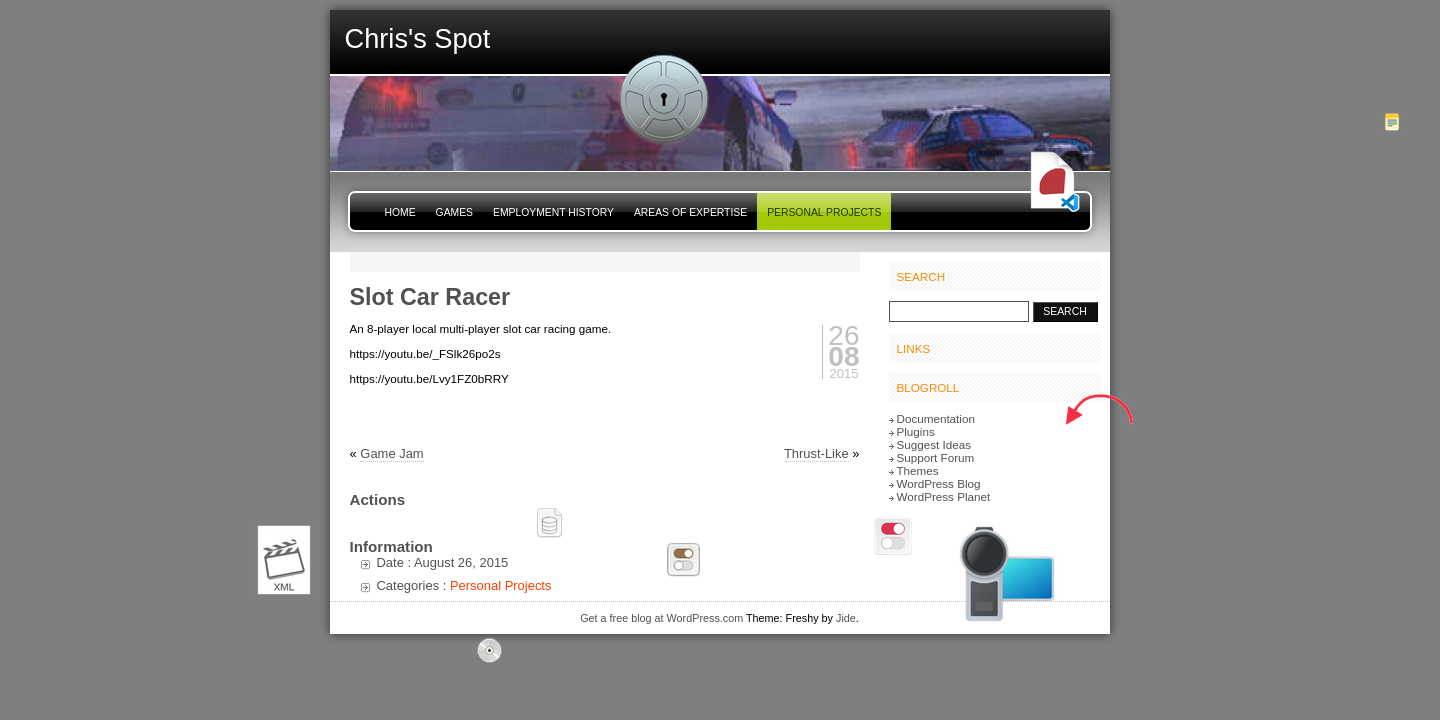 This screenshot has height=720, width=1440. I want to click on access archived camera footage in iMovie, so click(664, 99).